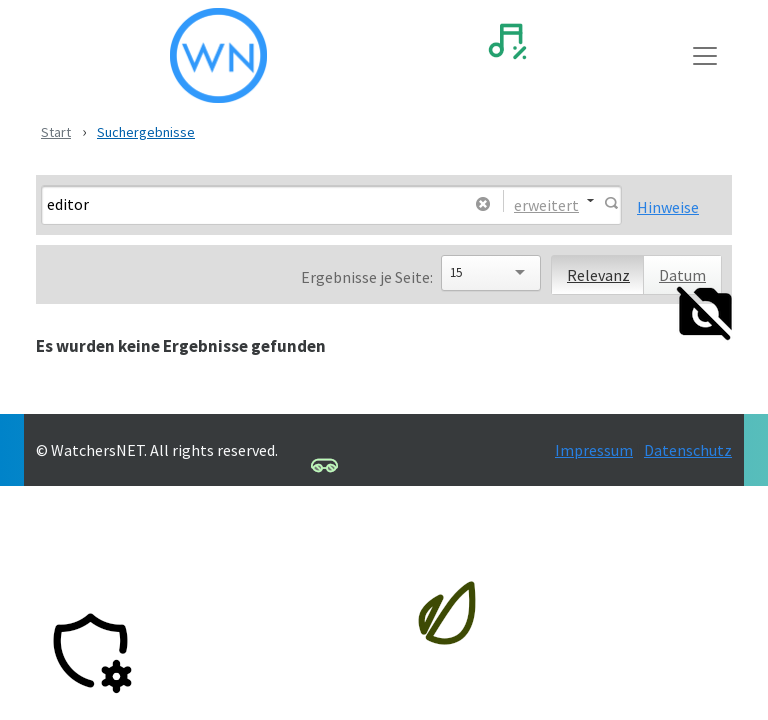 This screenshot has width=768, height=720. Describe the element at coordinates (507, 40) in the screenshot. I see `view discounted music or audio content` at that location.